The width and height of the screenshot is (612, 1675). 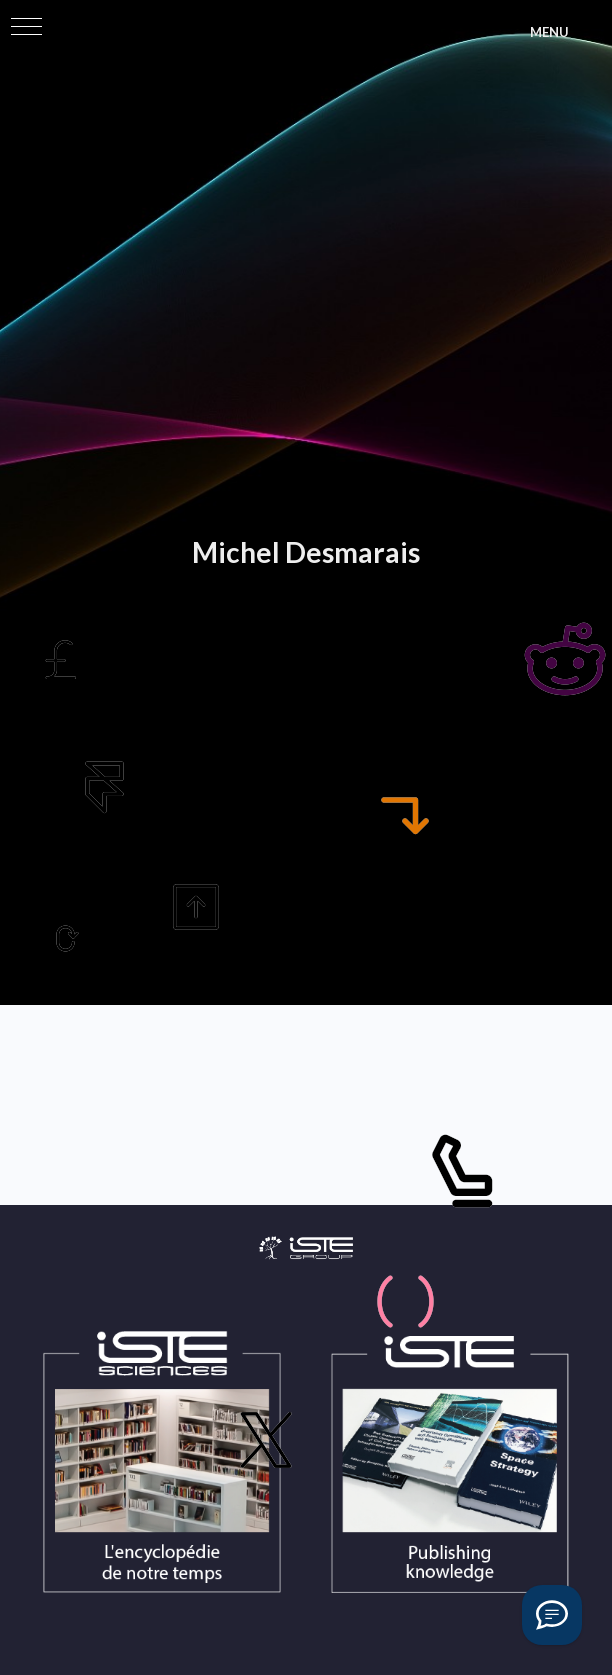 What do you see at coordinates (461, 1171) in the screenshot?
I see `select or reserve a seat` at bounding box center [461, 1171].